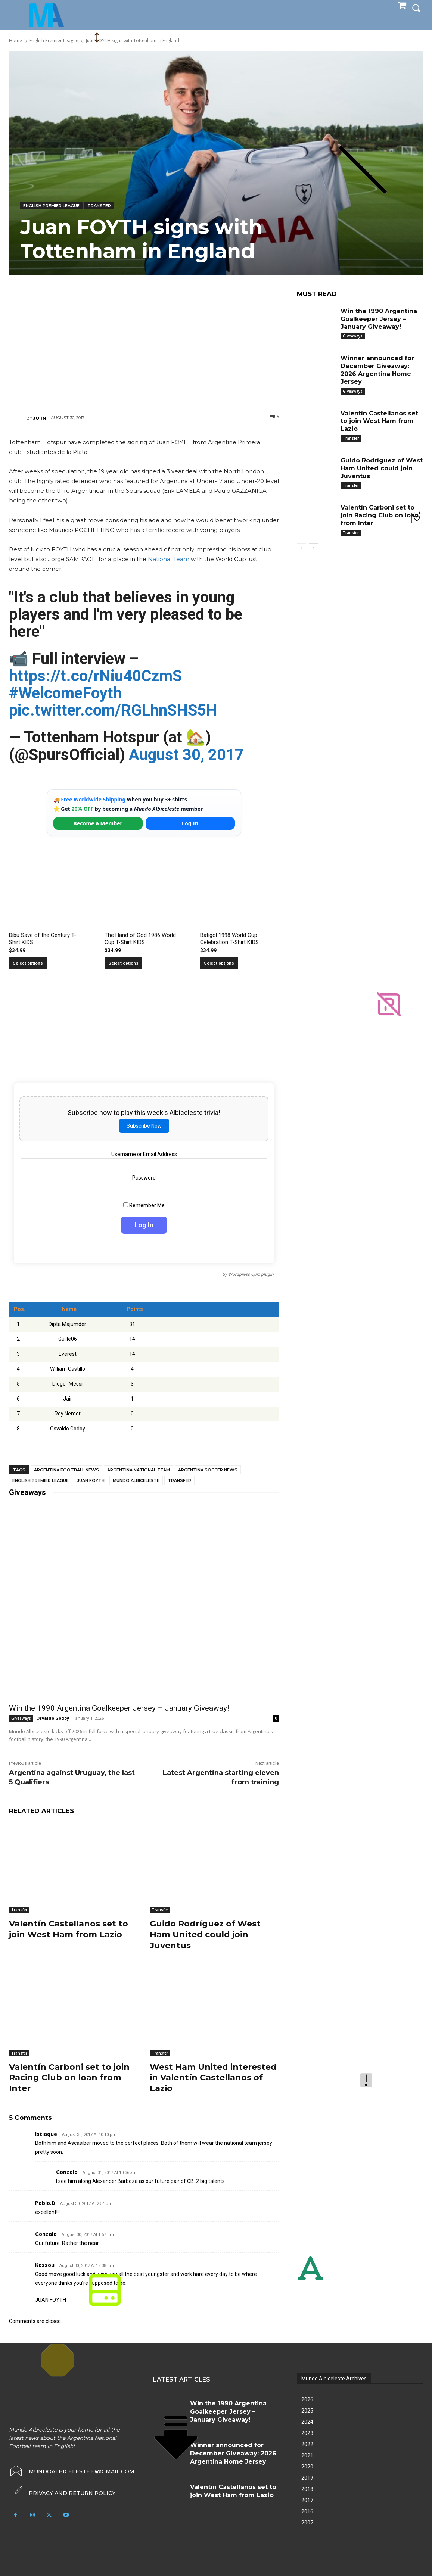  I want to click on view favorite or loved events, so click(417, 518).